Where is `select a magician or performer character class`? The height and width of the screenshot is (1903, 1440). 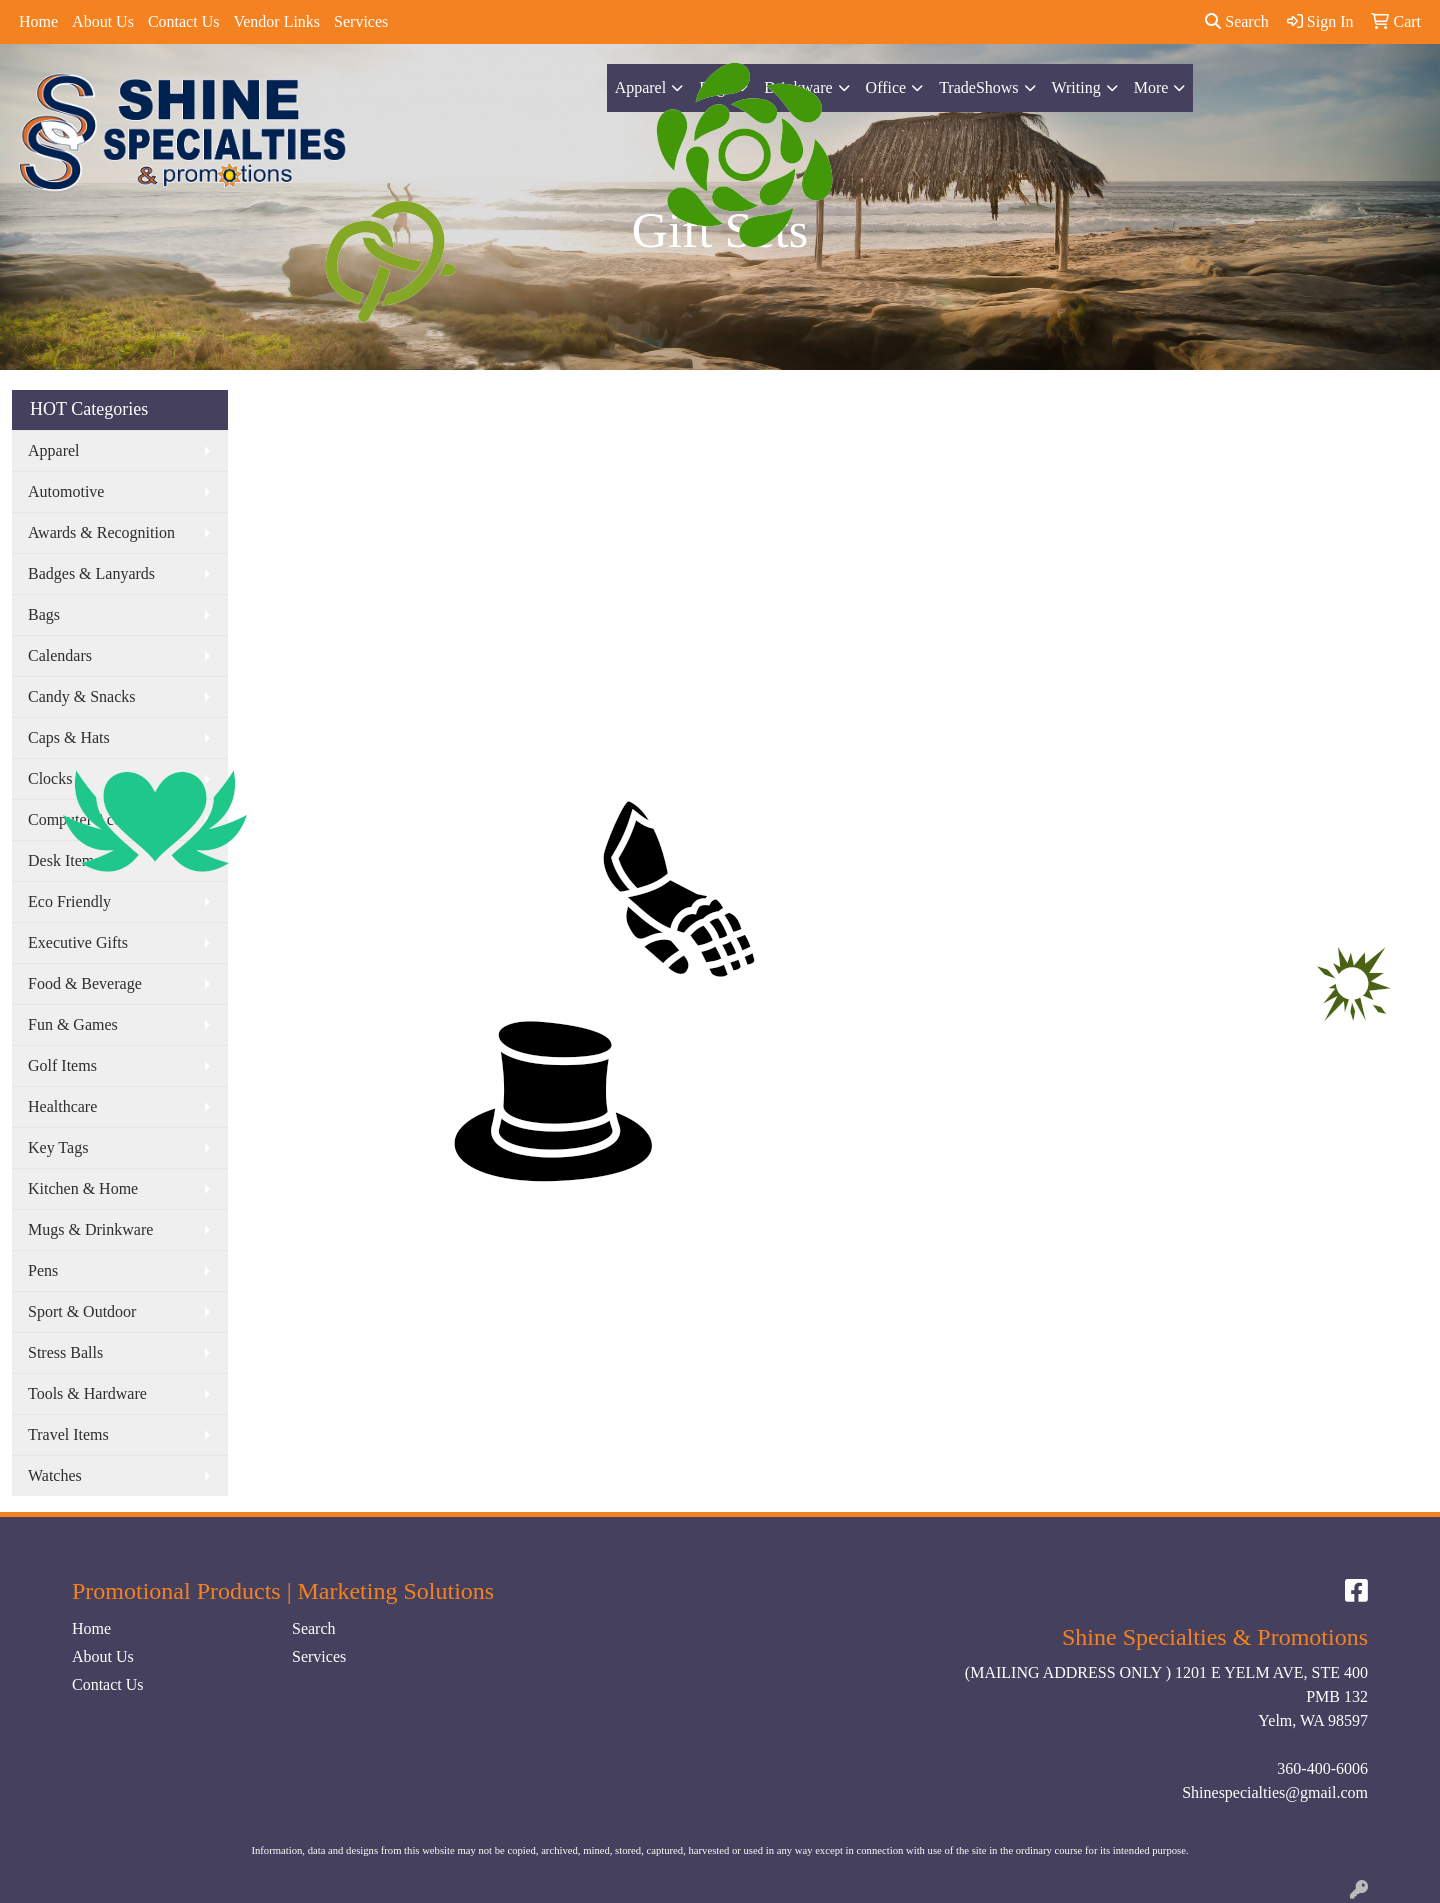 select a magician or performer character class is located at coordinates (553, 1104).